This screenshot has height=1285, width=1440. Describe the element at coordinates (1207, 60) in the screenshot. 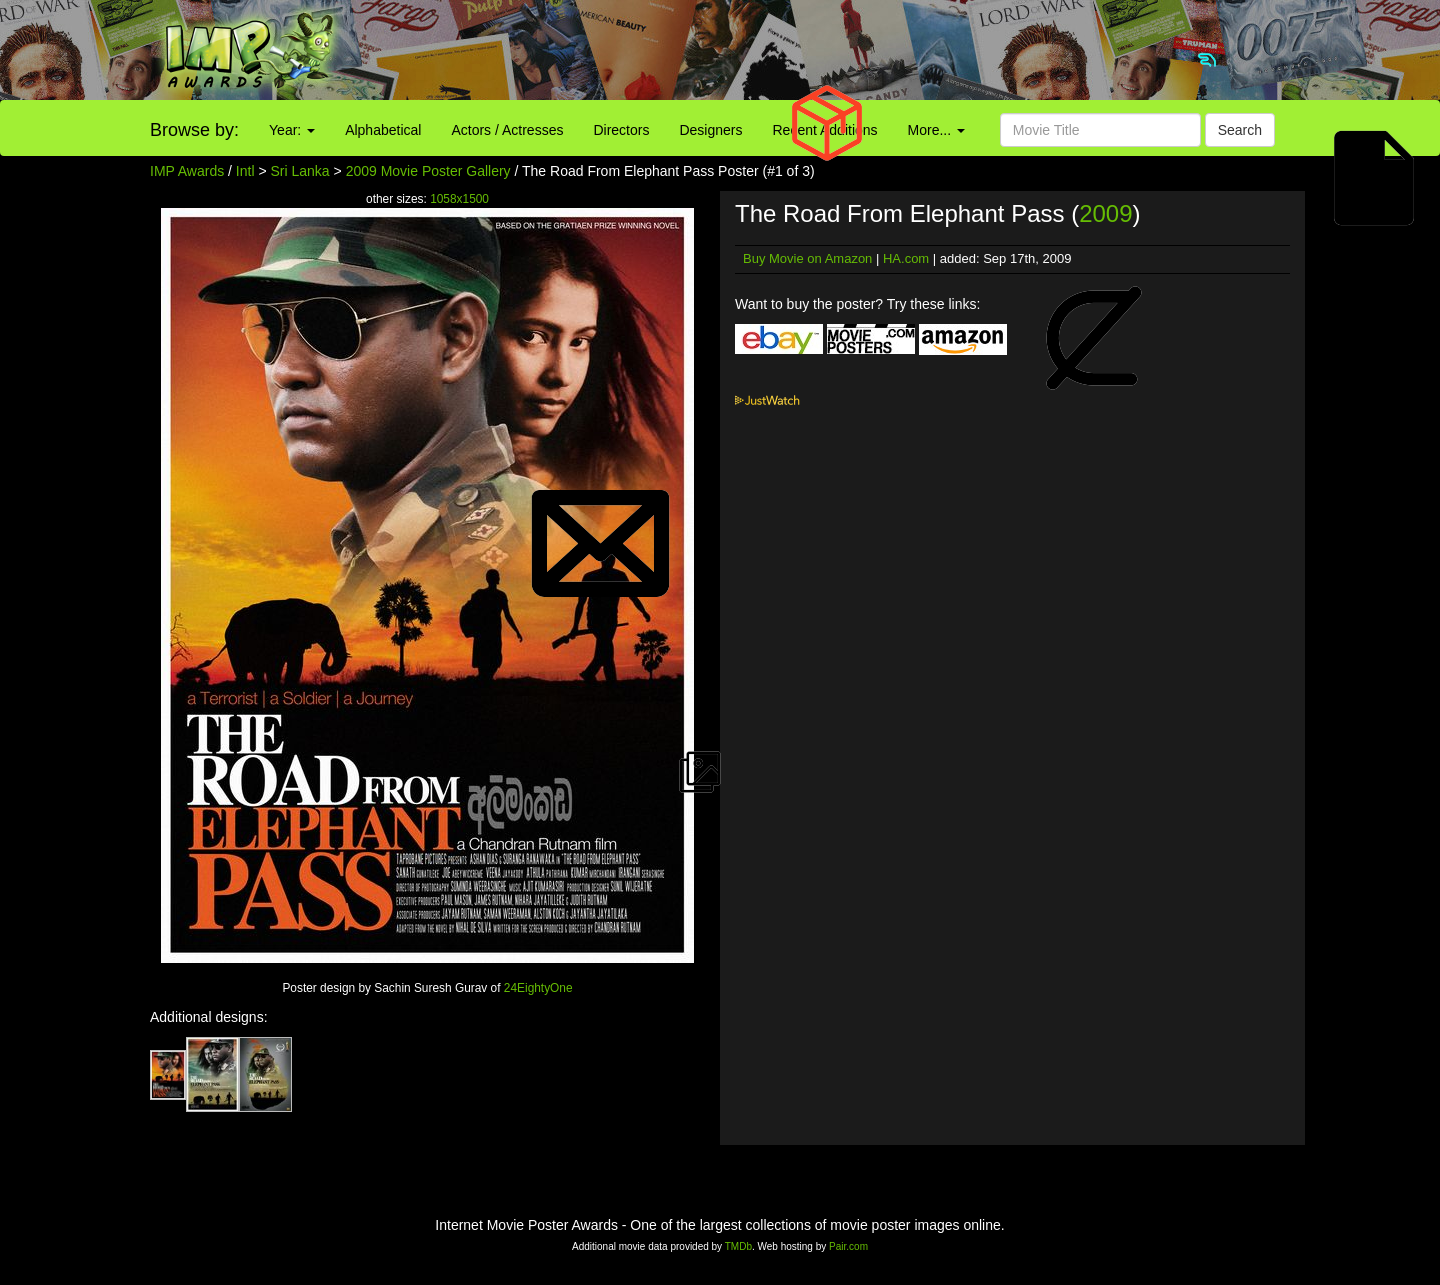

I see `lizard gesture in rock-paper-scissors-lizard-spock game` at that location.